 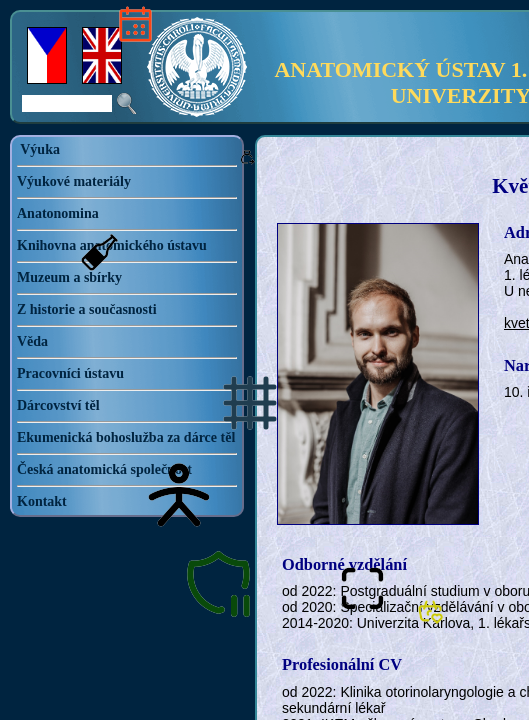 I want to click on pause security protection temporarily, so click(x=218, y=582).